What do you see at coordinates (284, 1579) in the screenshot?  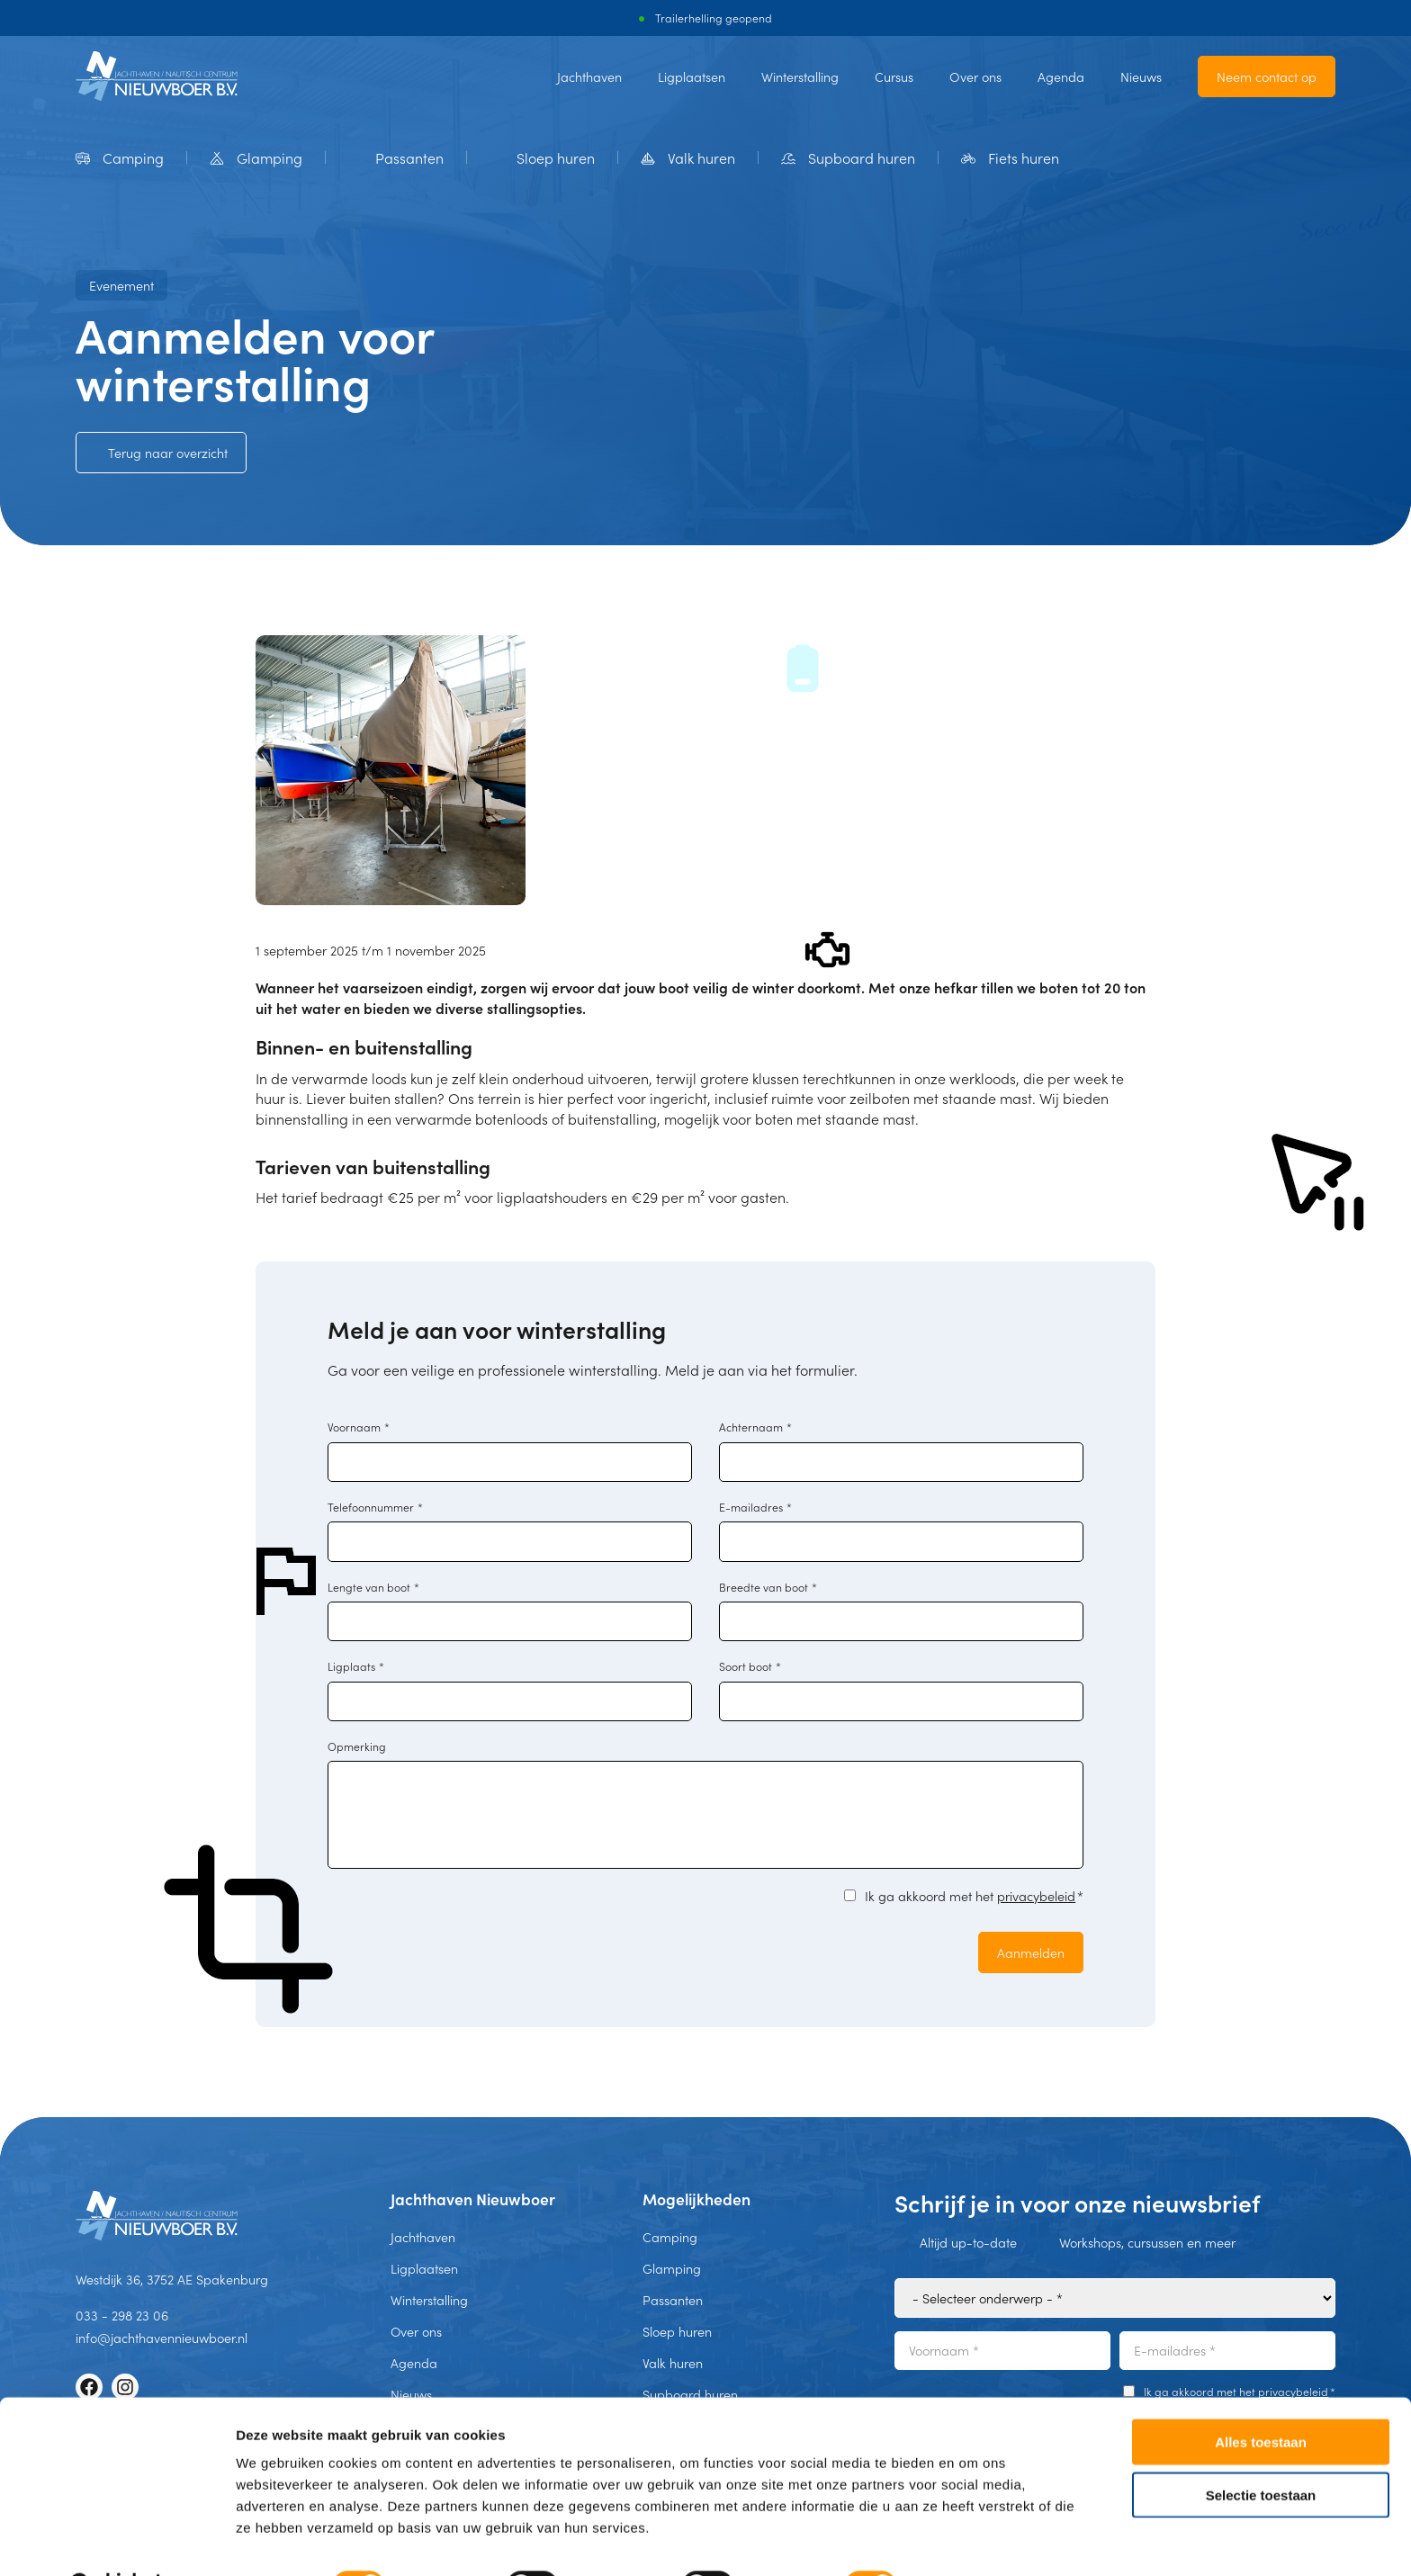 I see `flag or mark an item for follow-up` at bounding box center [284, 1579].